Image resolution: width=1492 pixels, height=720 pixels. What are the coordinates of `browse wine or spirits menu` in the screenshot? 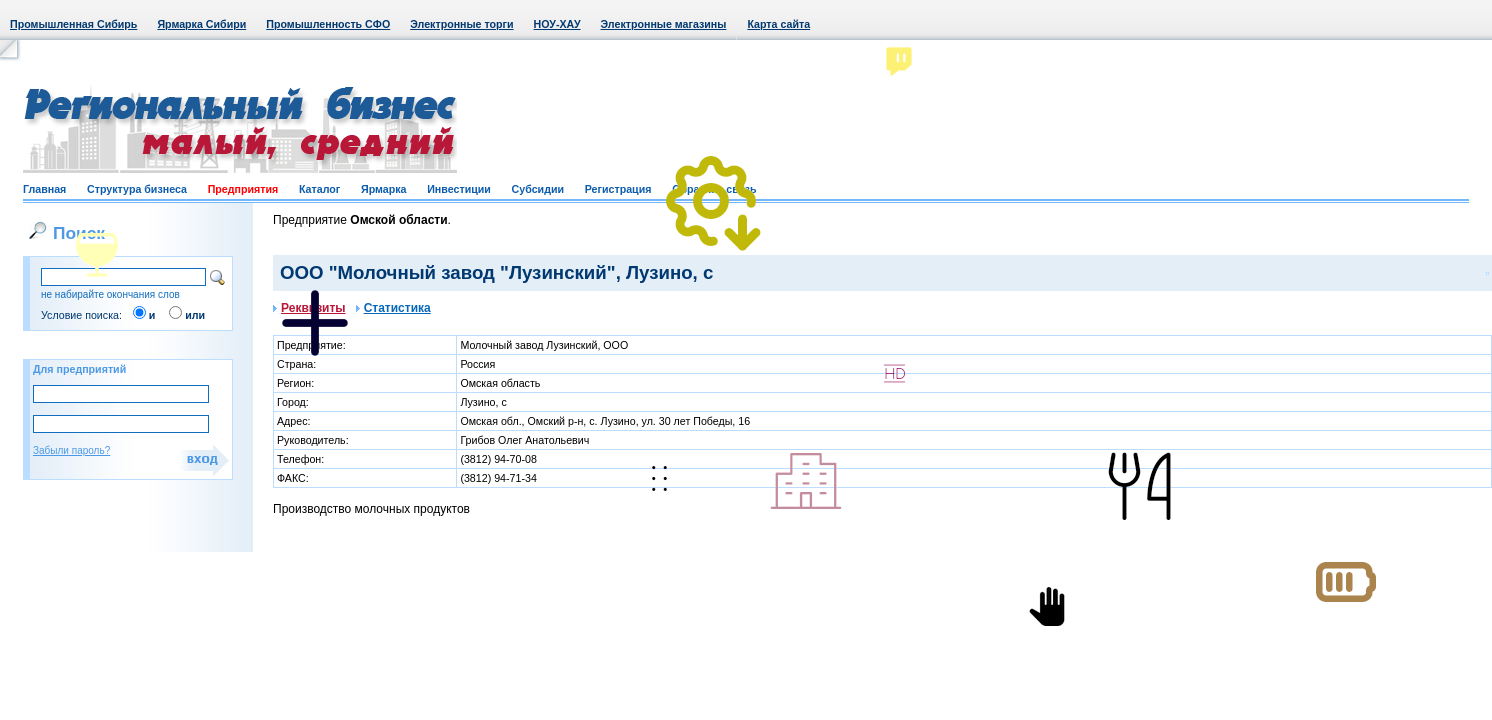 It's located at (97, 254).